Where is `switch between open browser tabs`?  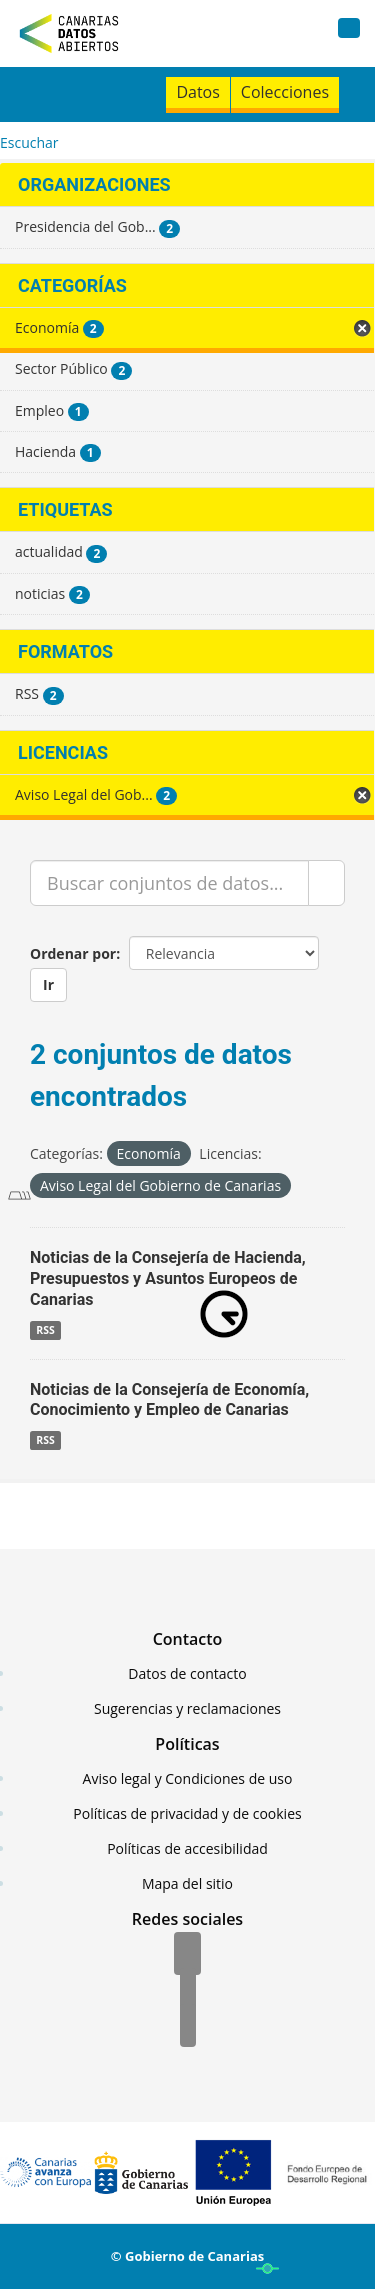
switch between open browser tabs is located at coordinates (19, 1195).